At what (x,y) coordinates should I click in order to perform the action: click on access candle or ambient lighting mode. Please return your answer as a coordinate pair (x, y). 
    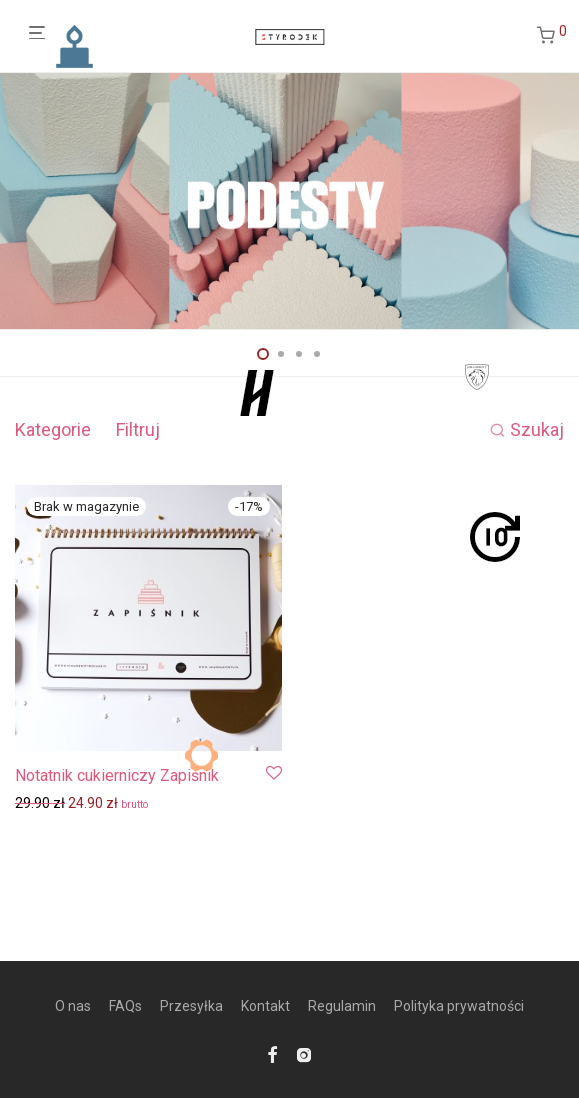
    Looking at the image, I should click on (74, 47).